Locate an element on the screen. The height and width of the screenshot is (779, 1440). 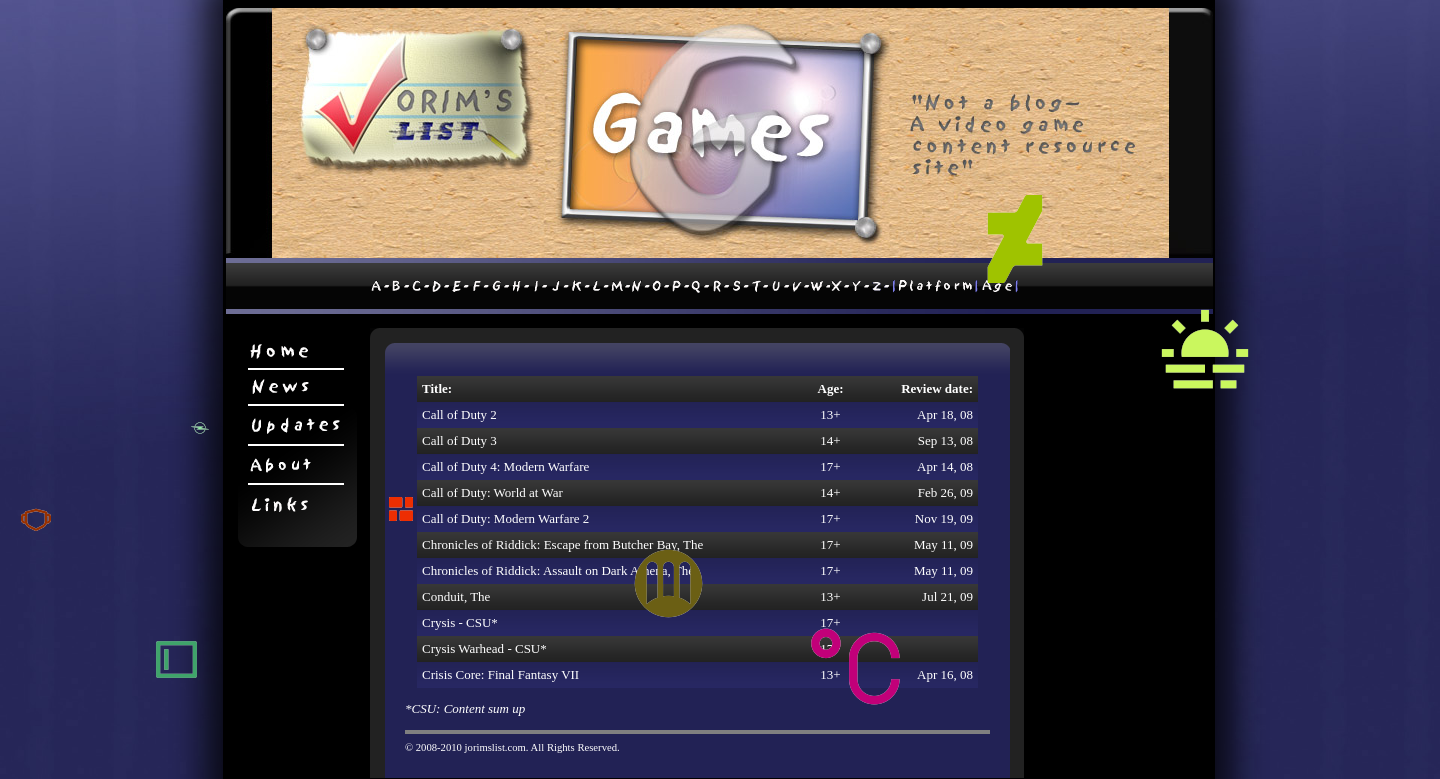
switch to left sidebar layout is located at coordinates (176, 659).